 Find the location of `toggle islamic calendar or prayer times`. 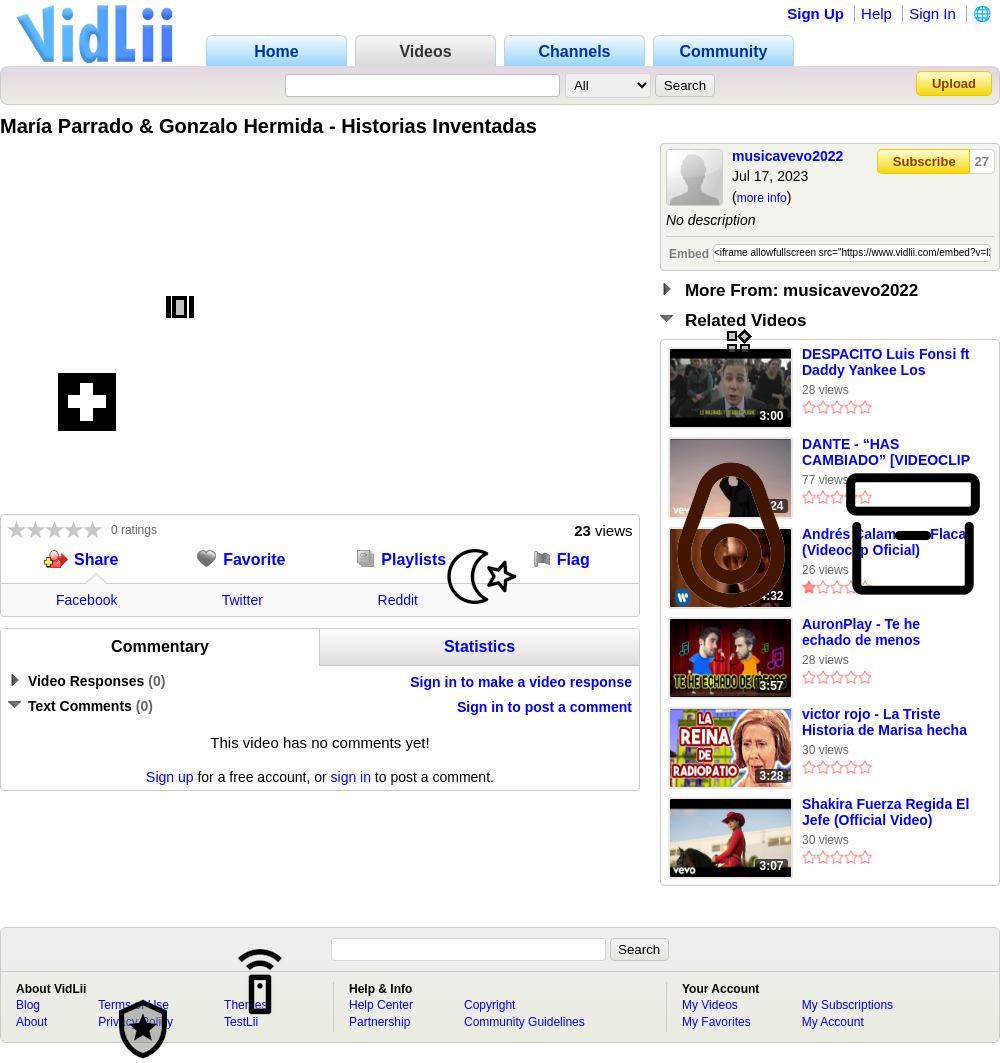

toggle islamic calendar or prayer times is located at coordinates (479, 576).